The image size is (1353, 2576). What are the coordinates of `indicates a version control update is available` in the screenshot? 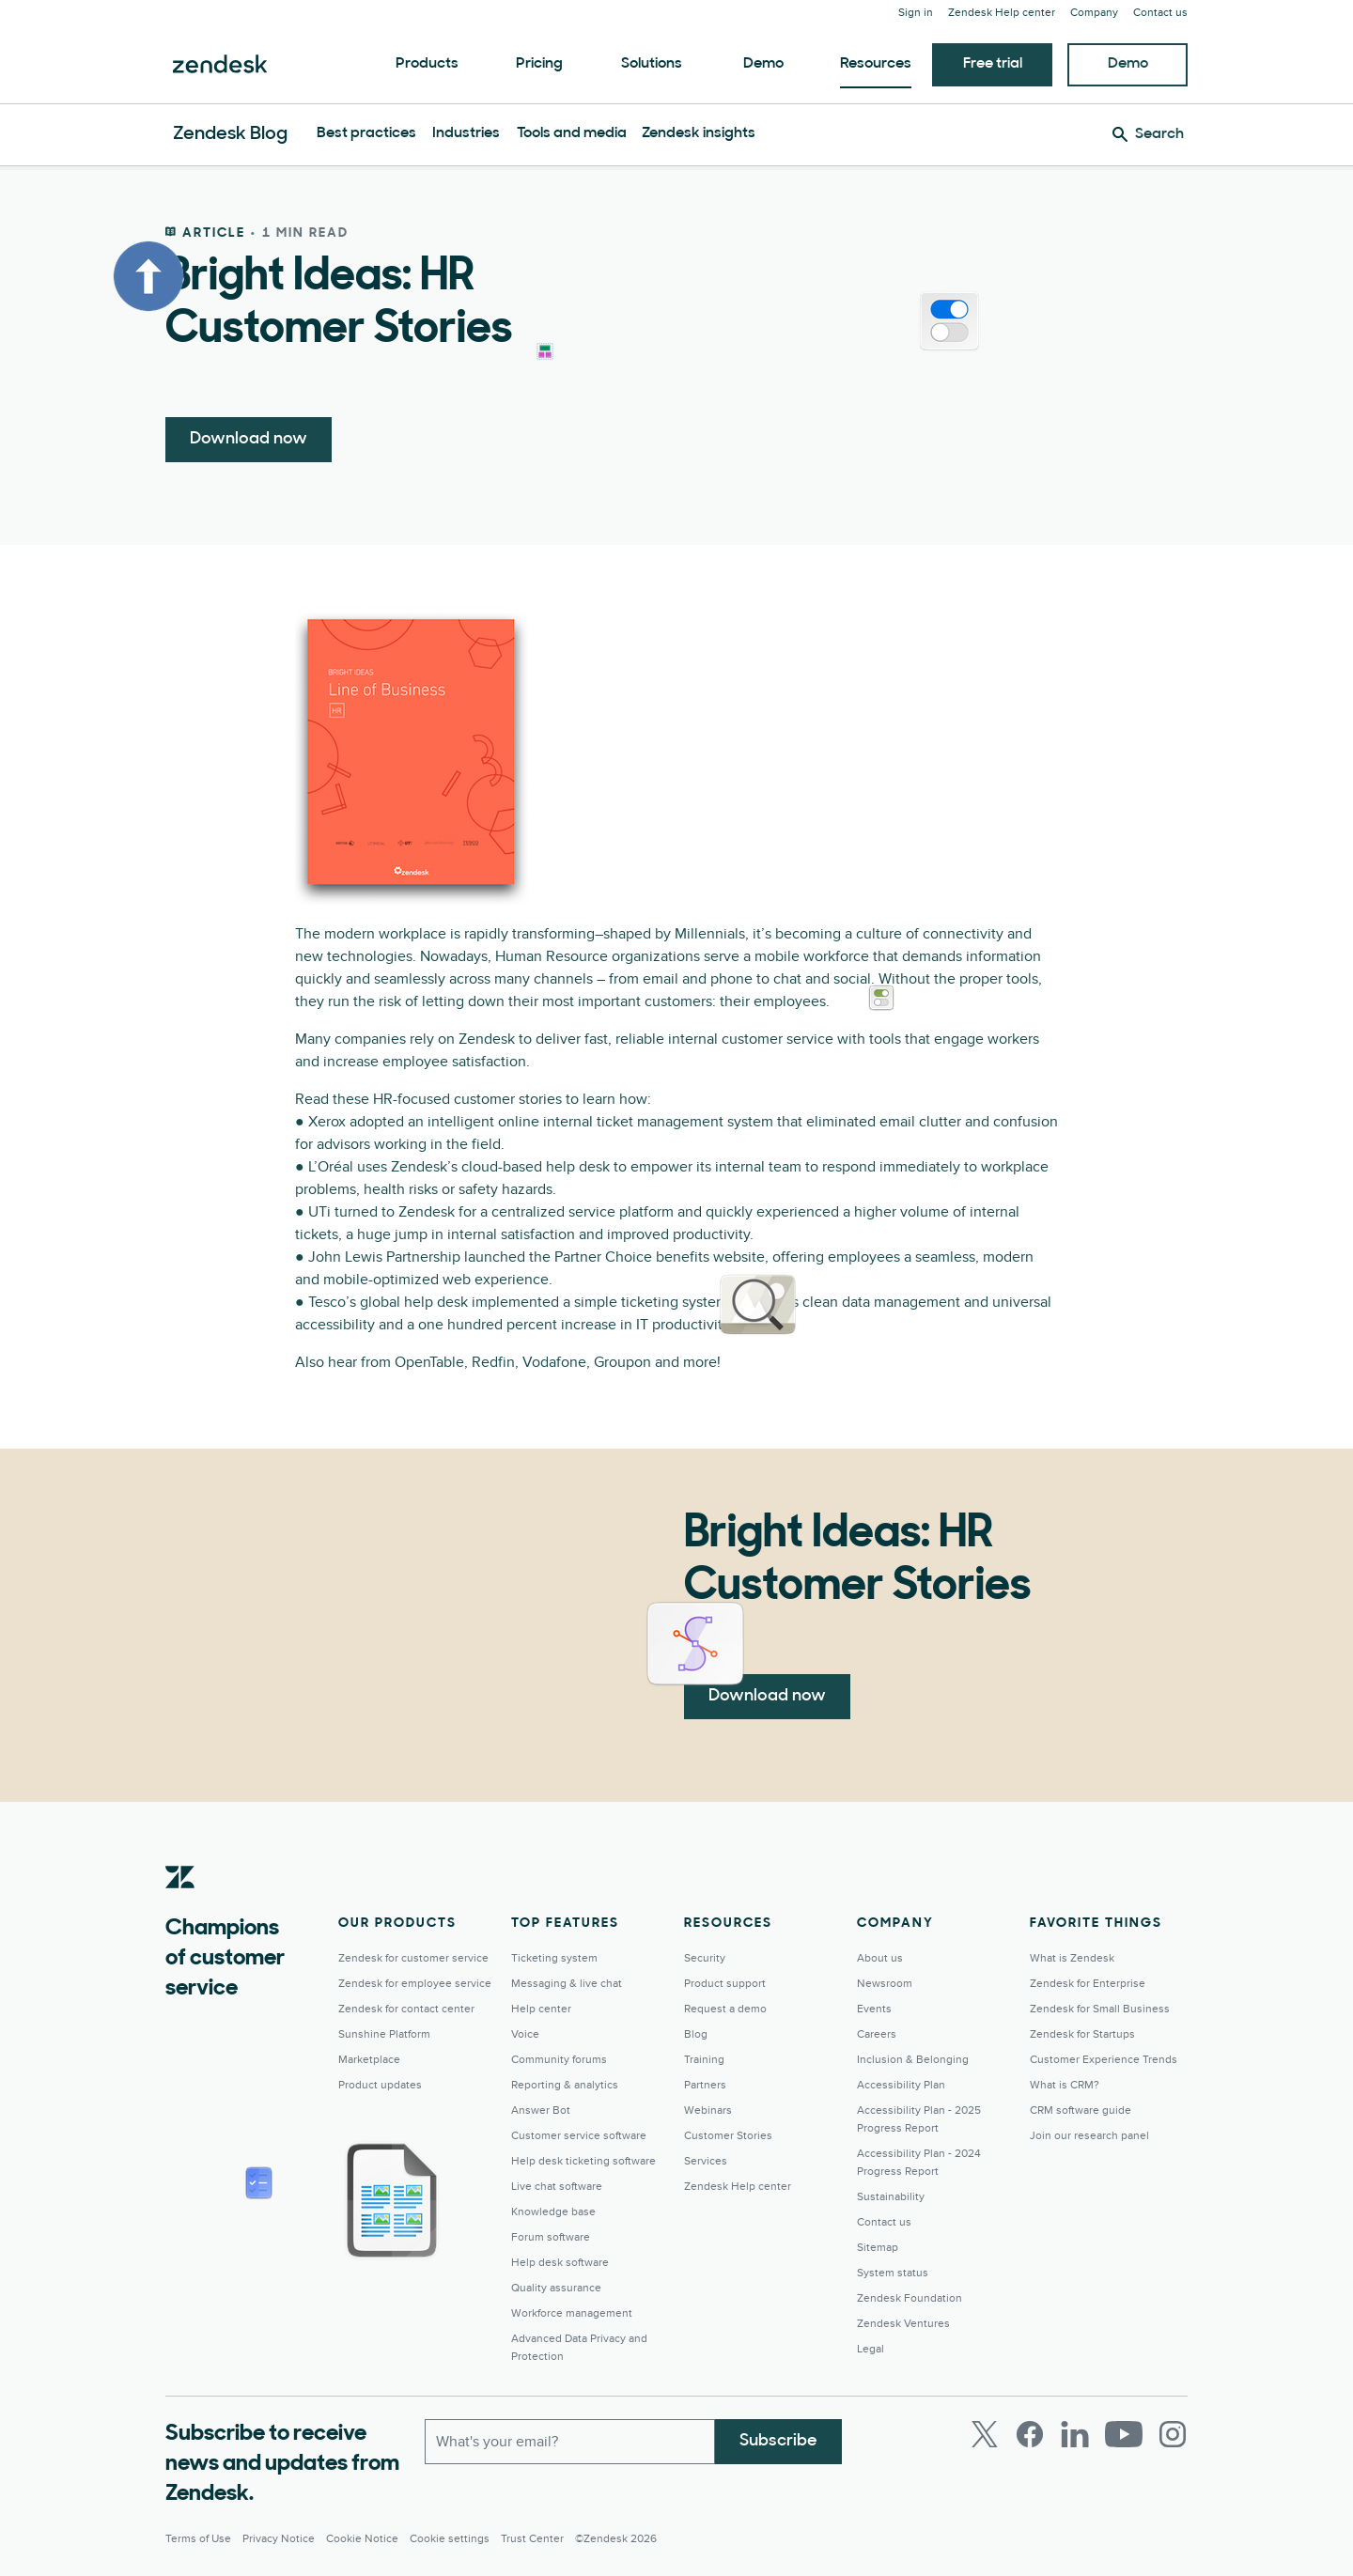 It's located at (148, 276).